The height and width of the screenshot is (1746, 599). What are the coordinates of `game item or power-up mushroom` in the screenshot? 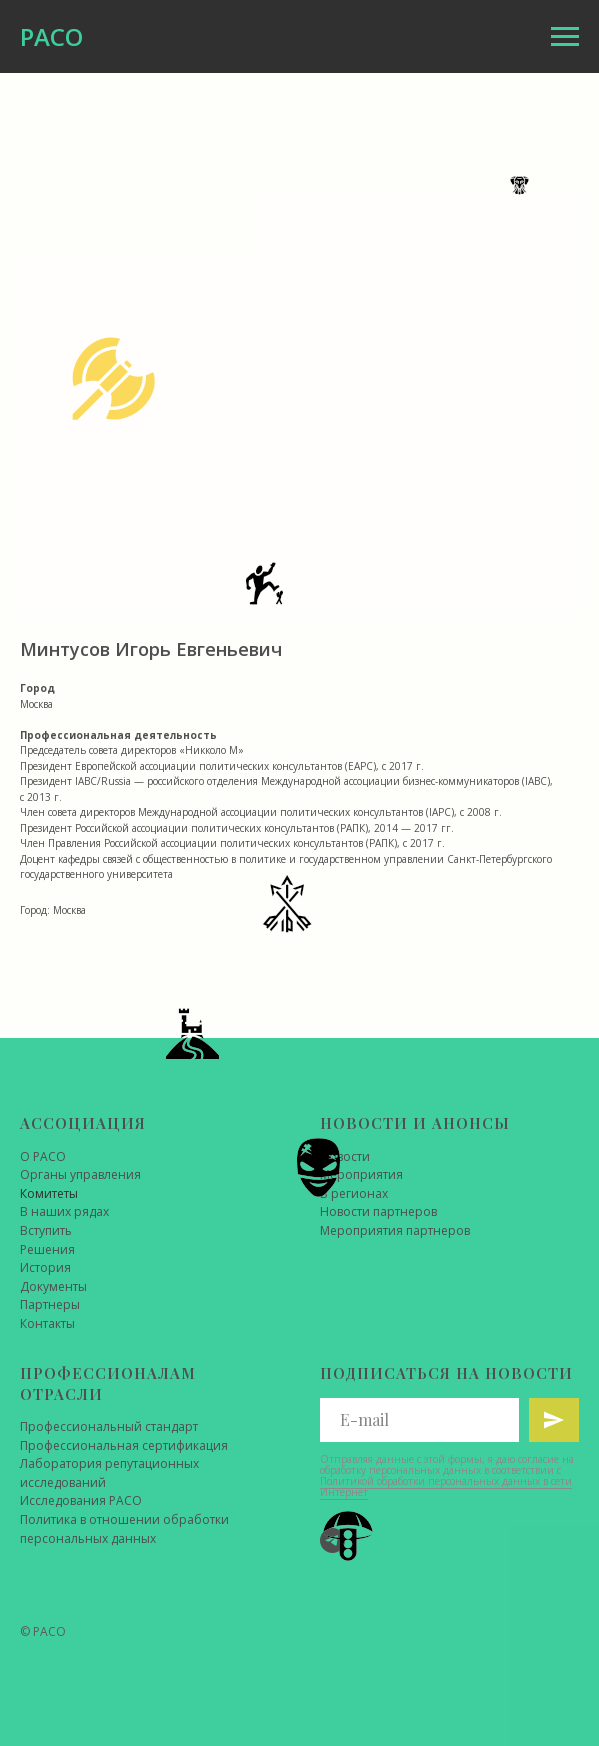 It's located at (348, 1536).